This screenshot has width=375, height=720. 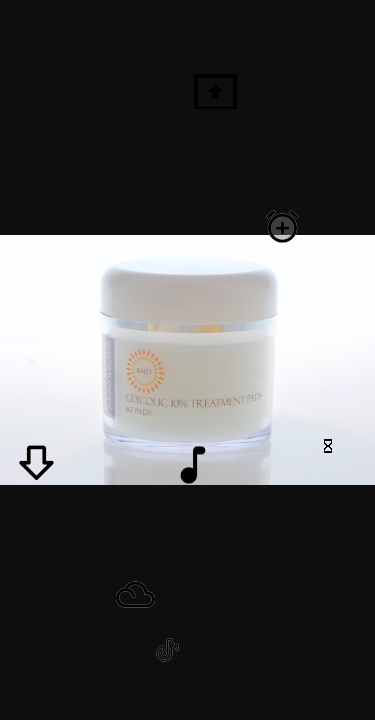 I want to click on open TikTok app, so click(x=167, y=650).